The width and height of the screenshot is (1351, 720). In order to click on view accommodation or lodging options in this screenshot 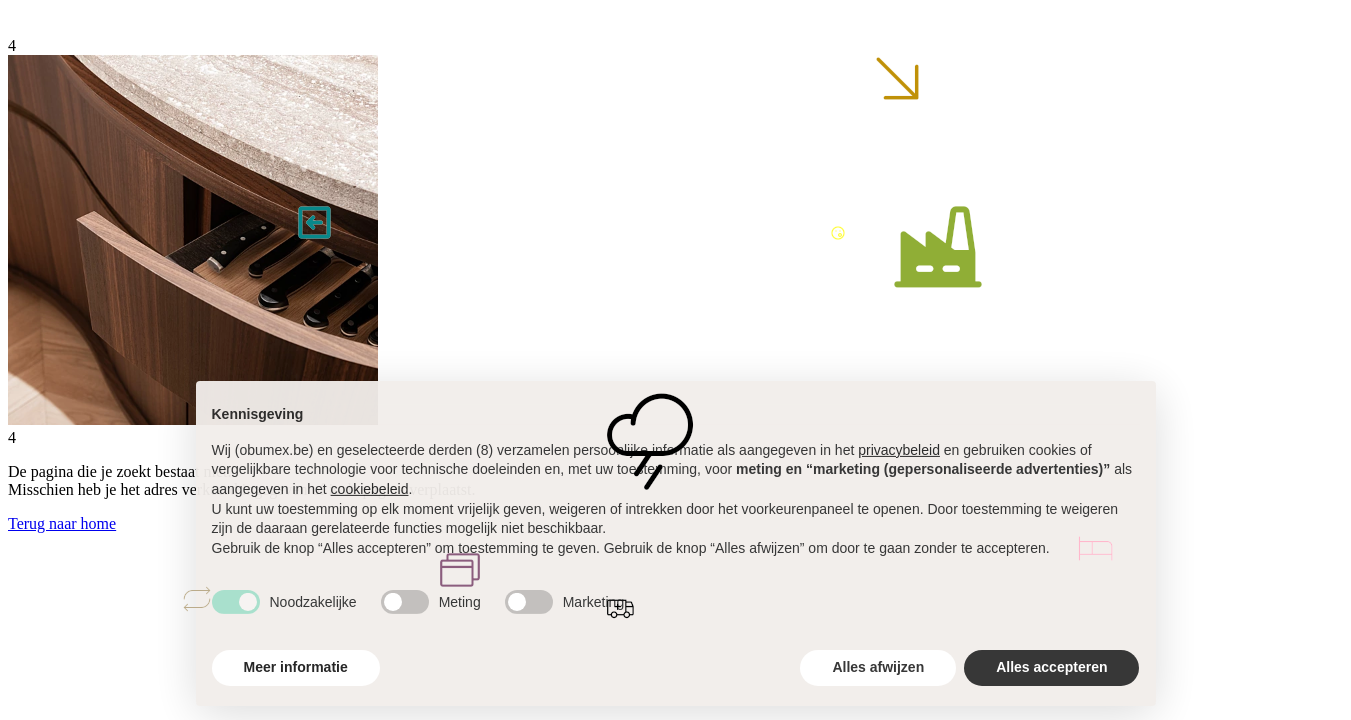, I will do `click(1094, 548)`.